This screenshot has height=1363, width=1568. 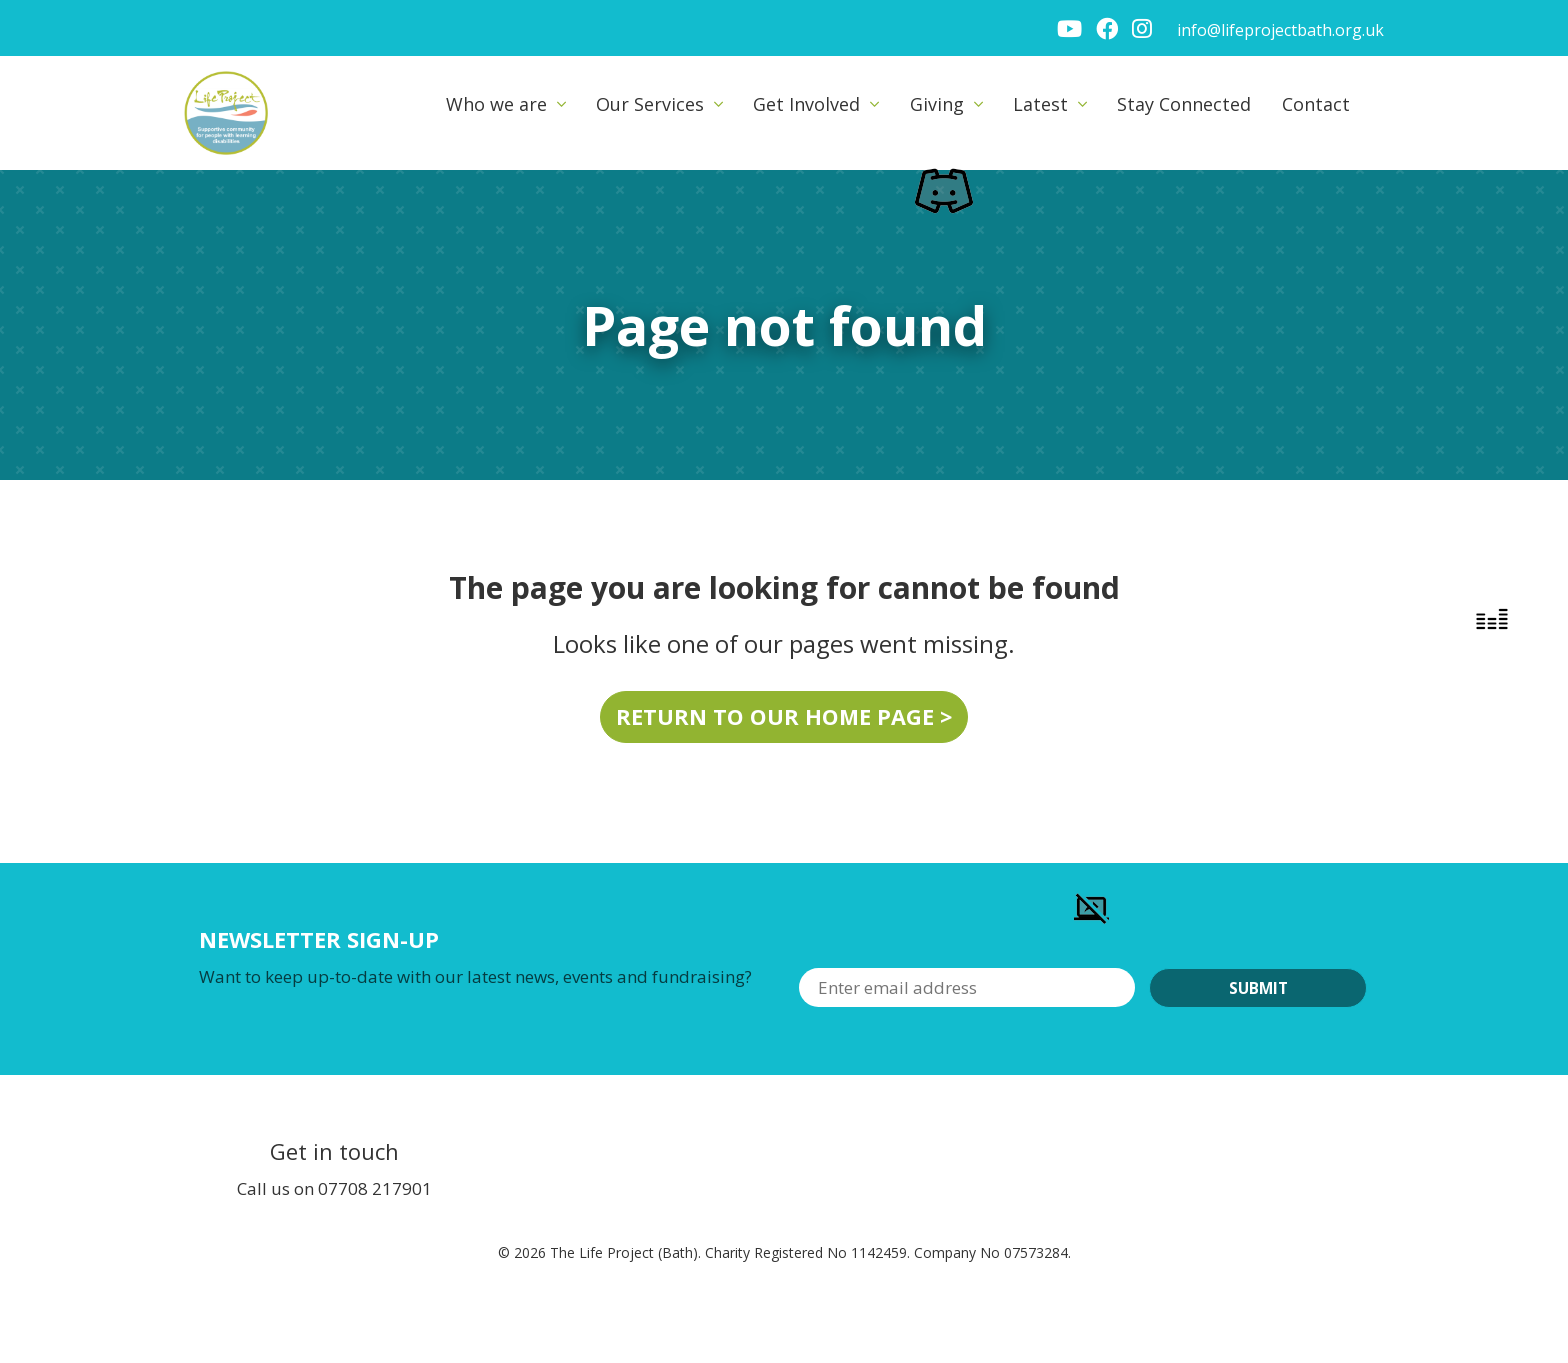 I want to click on adjust audio equalizer settings, so click(x=1492, y=619).